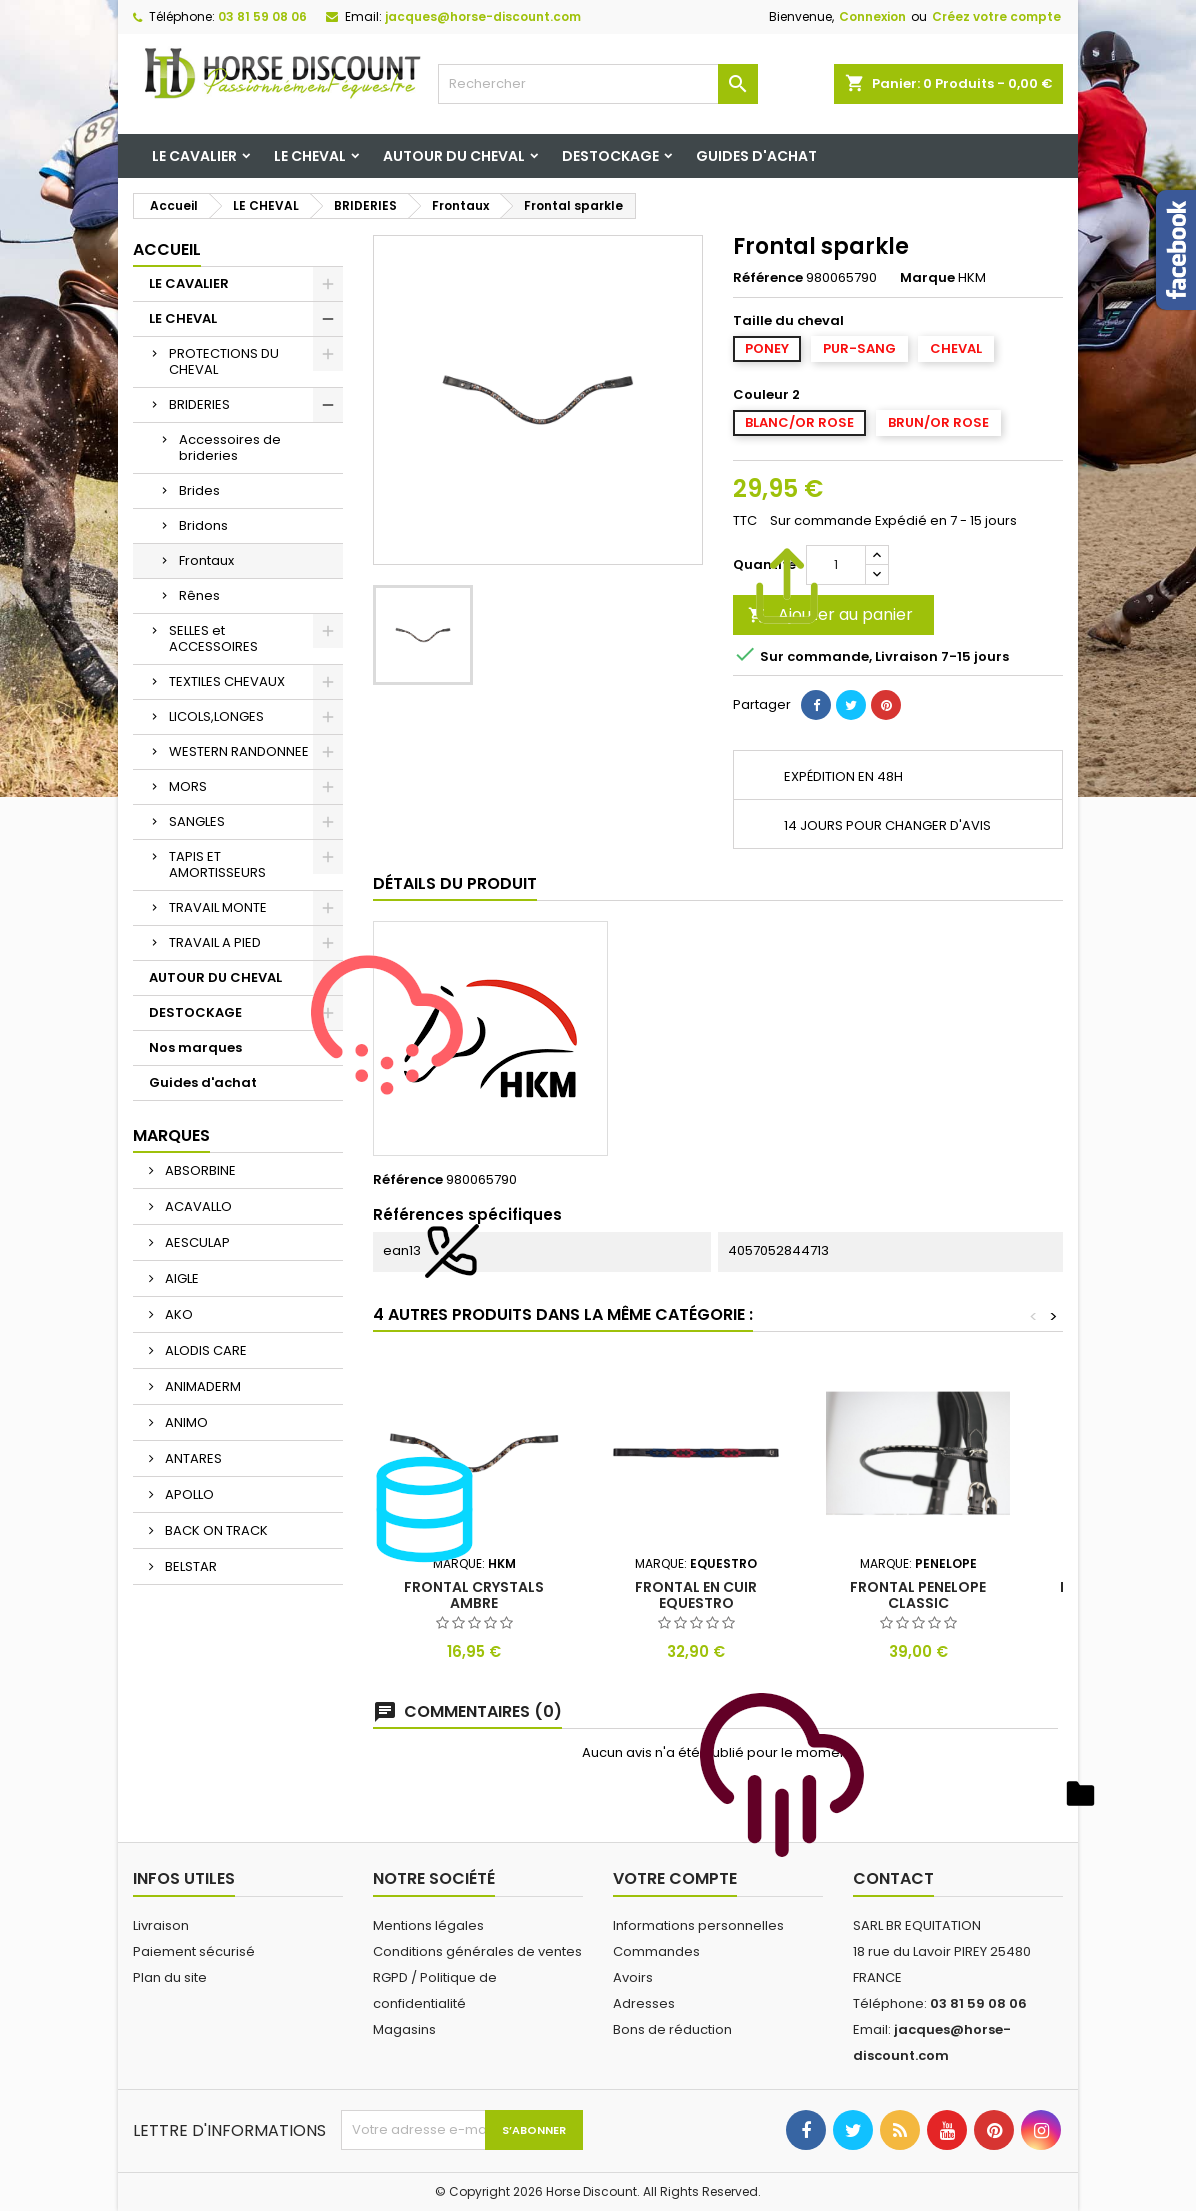  What do you see at coordinates (452, 1251) in the screenshot?
I see `mute or decline an incoming call` at bounding box center [452, 1251].